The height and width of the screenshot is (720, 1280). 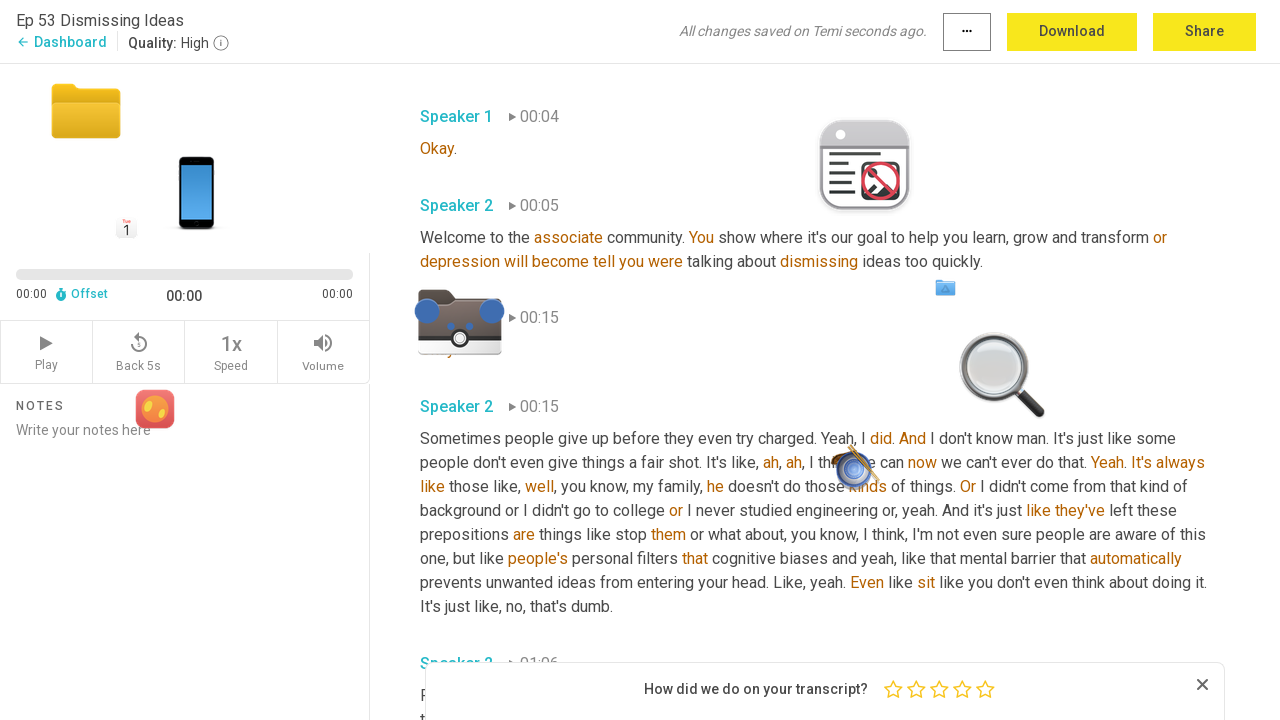 I want to click on folder containing pokémon heavy ball assets, so click(x=459, y=324).